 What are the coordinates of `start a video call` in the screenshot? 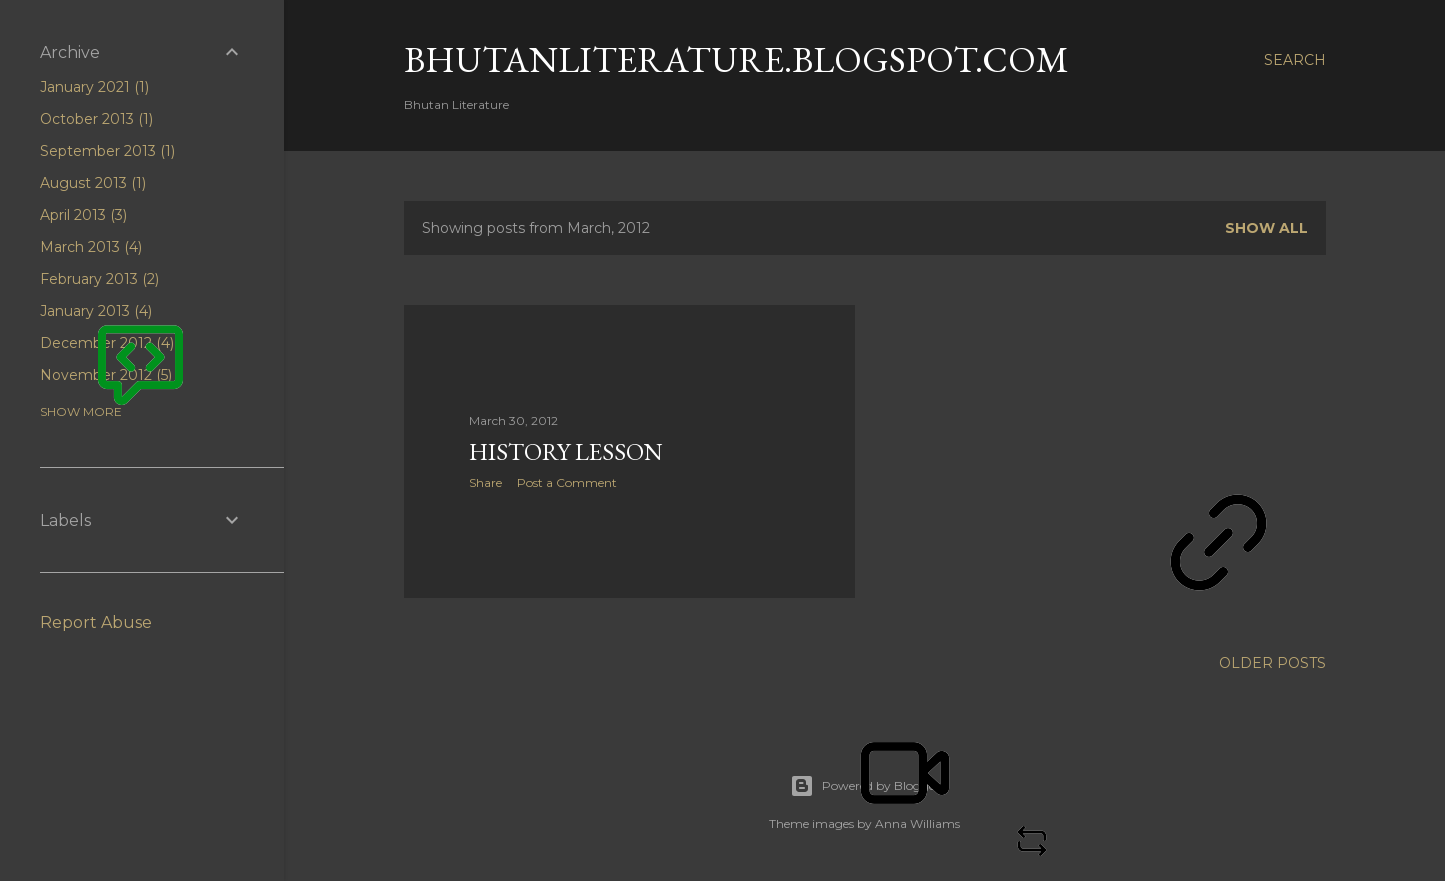 It's located at (905, 773).